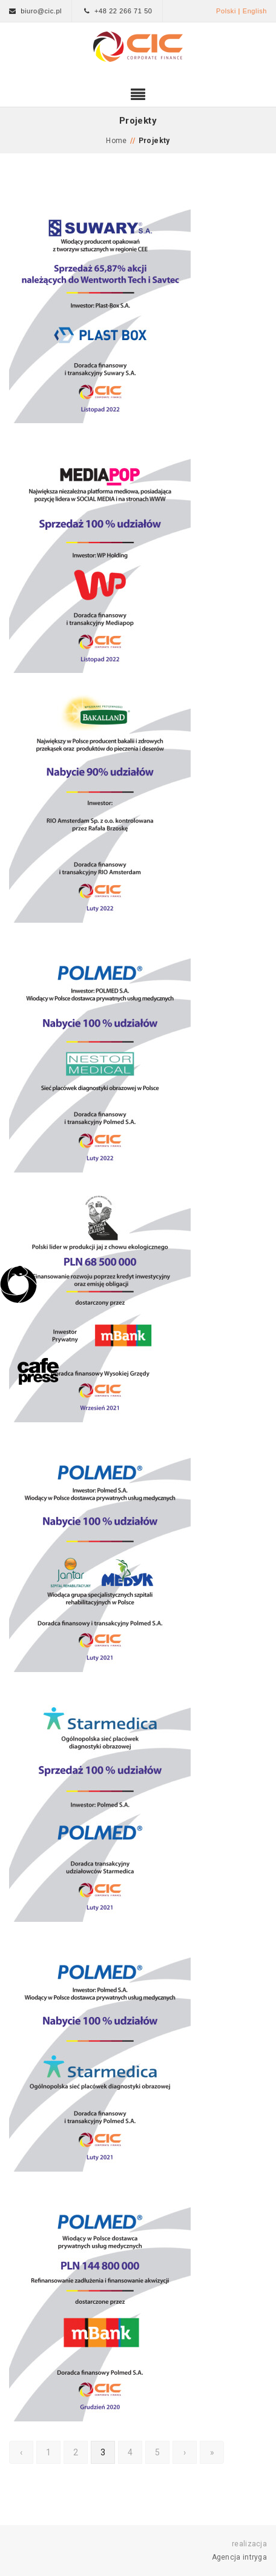  What do you see at coordinates (18, 1284) in the screenshot?
I see `PyPy Python interpreter branding` at bounding box center [18, 1284].